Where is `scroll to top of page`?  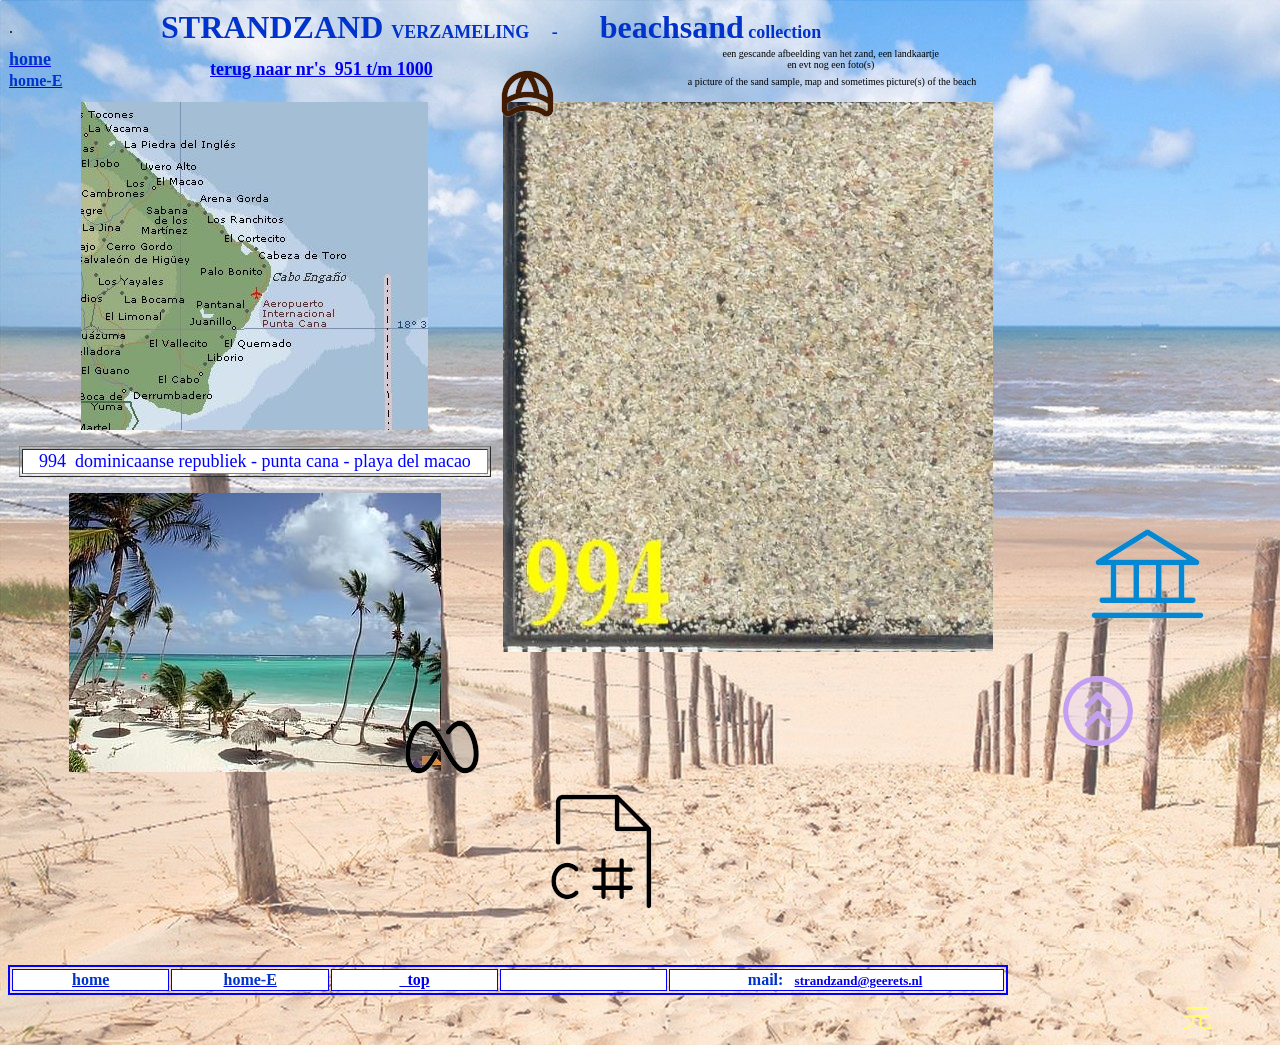
scroll to top of page is located at coordinates (1098, 711).